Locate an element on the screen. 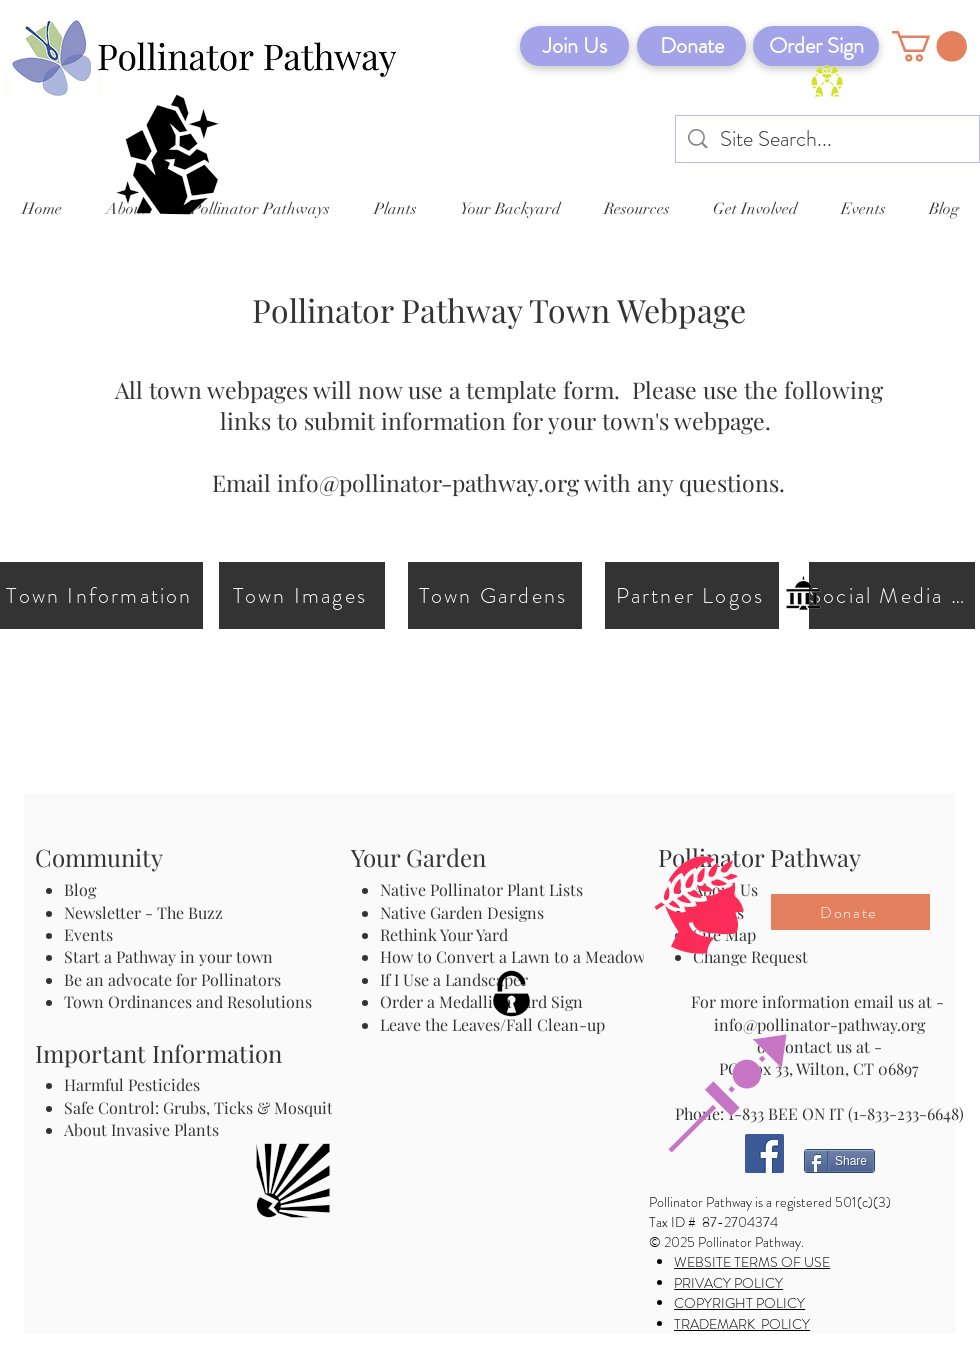 Image resolution: width=980 pixels, height=1358 pixels. indicates explosive or hazardous materials is located at coordinates (293, 1181).